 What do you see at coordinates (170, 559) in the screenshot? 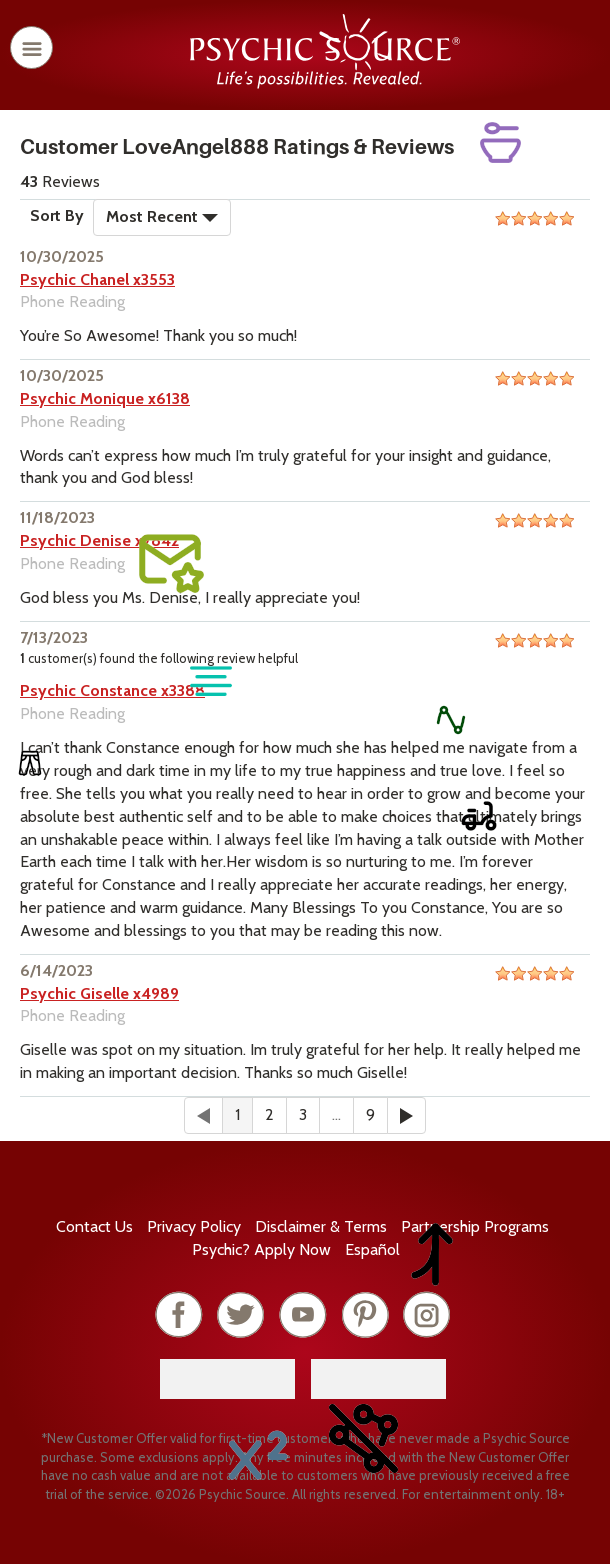
I see `view starred or important emails` at bounding box center [170, 559].